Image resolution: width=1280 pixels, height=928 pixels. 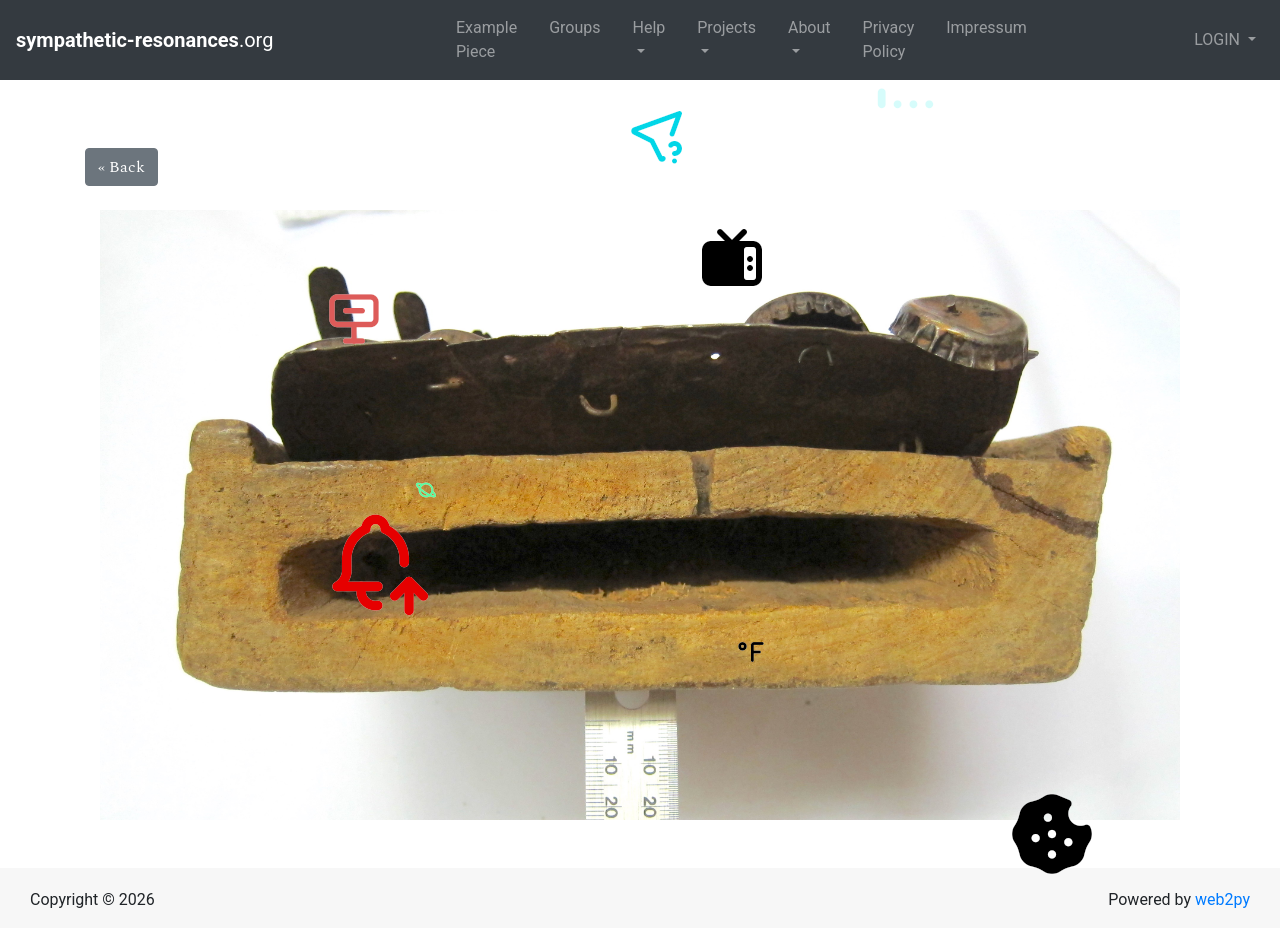 What do you see at coordinates (751, 652) in the screenshot?
I see `display temperature in fahrenheit` at bounding box center [751, 652].